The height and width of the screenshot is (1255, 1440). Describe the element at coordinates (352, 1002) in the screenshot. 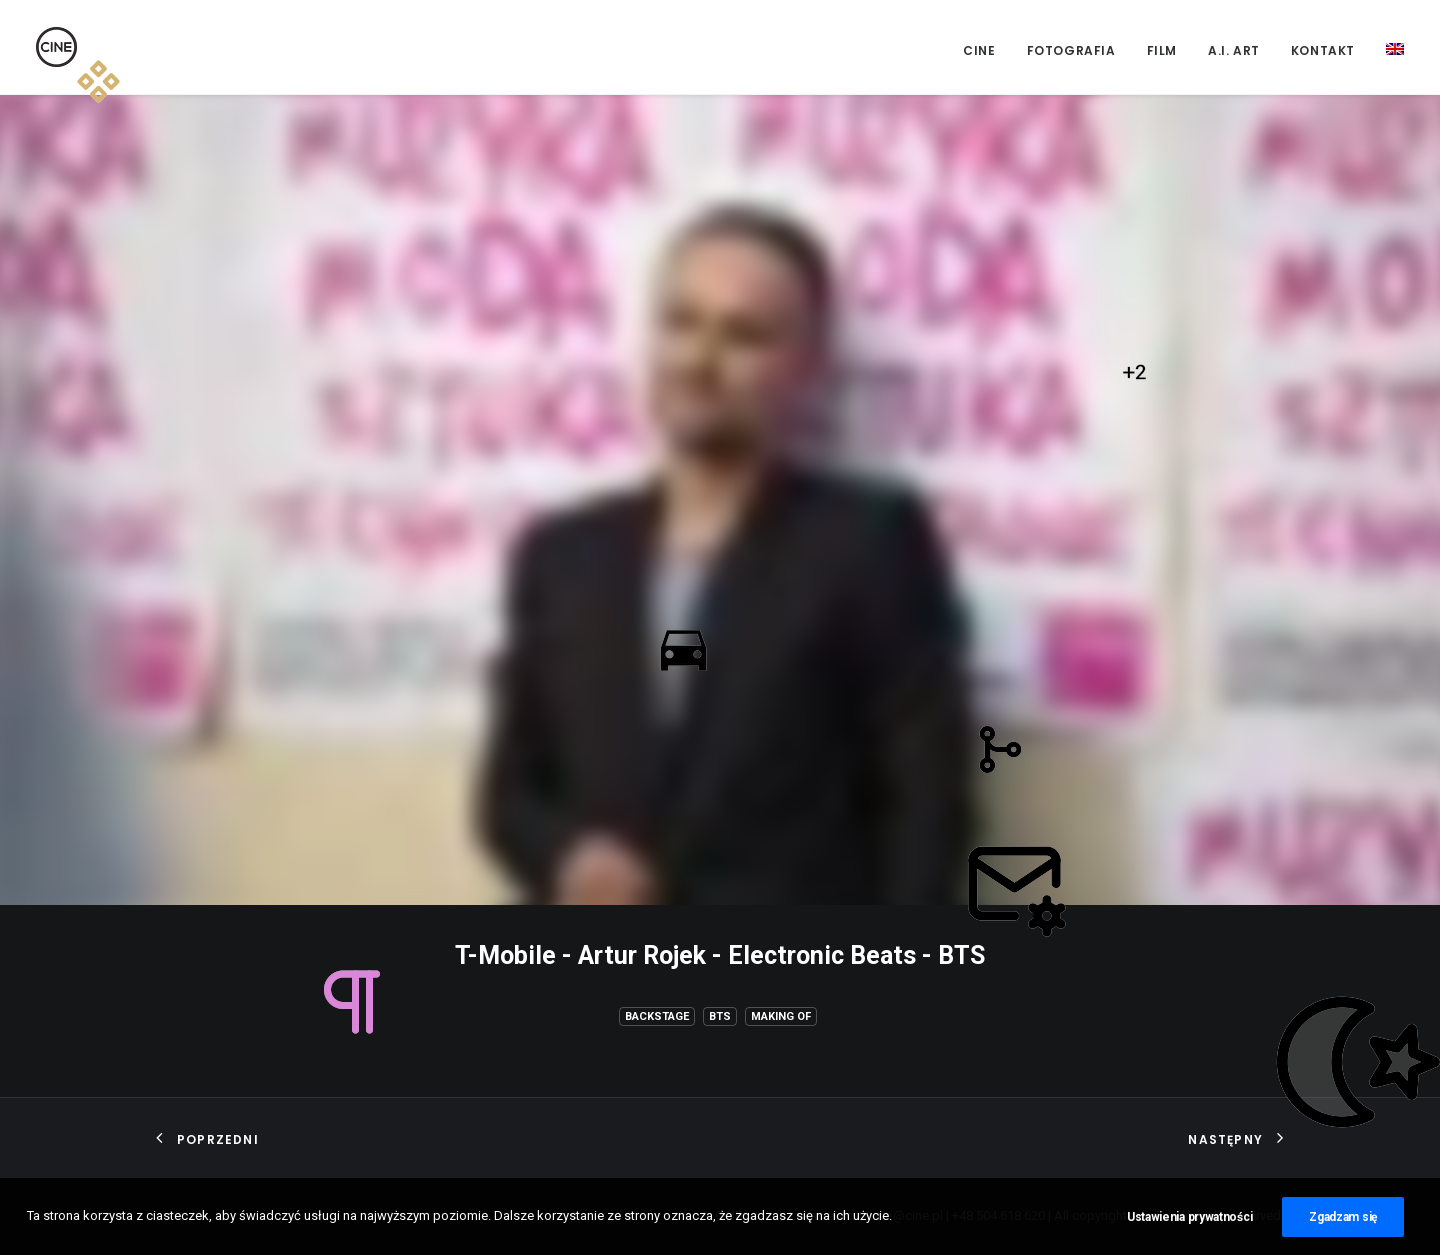

I see `toggle paragraph marks visibility` at that location.